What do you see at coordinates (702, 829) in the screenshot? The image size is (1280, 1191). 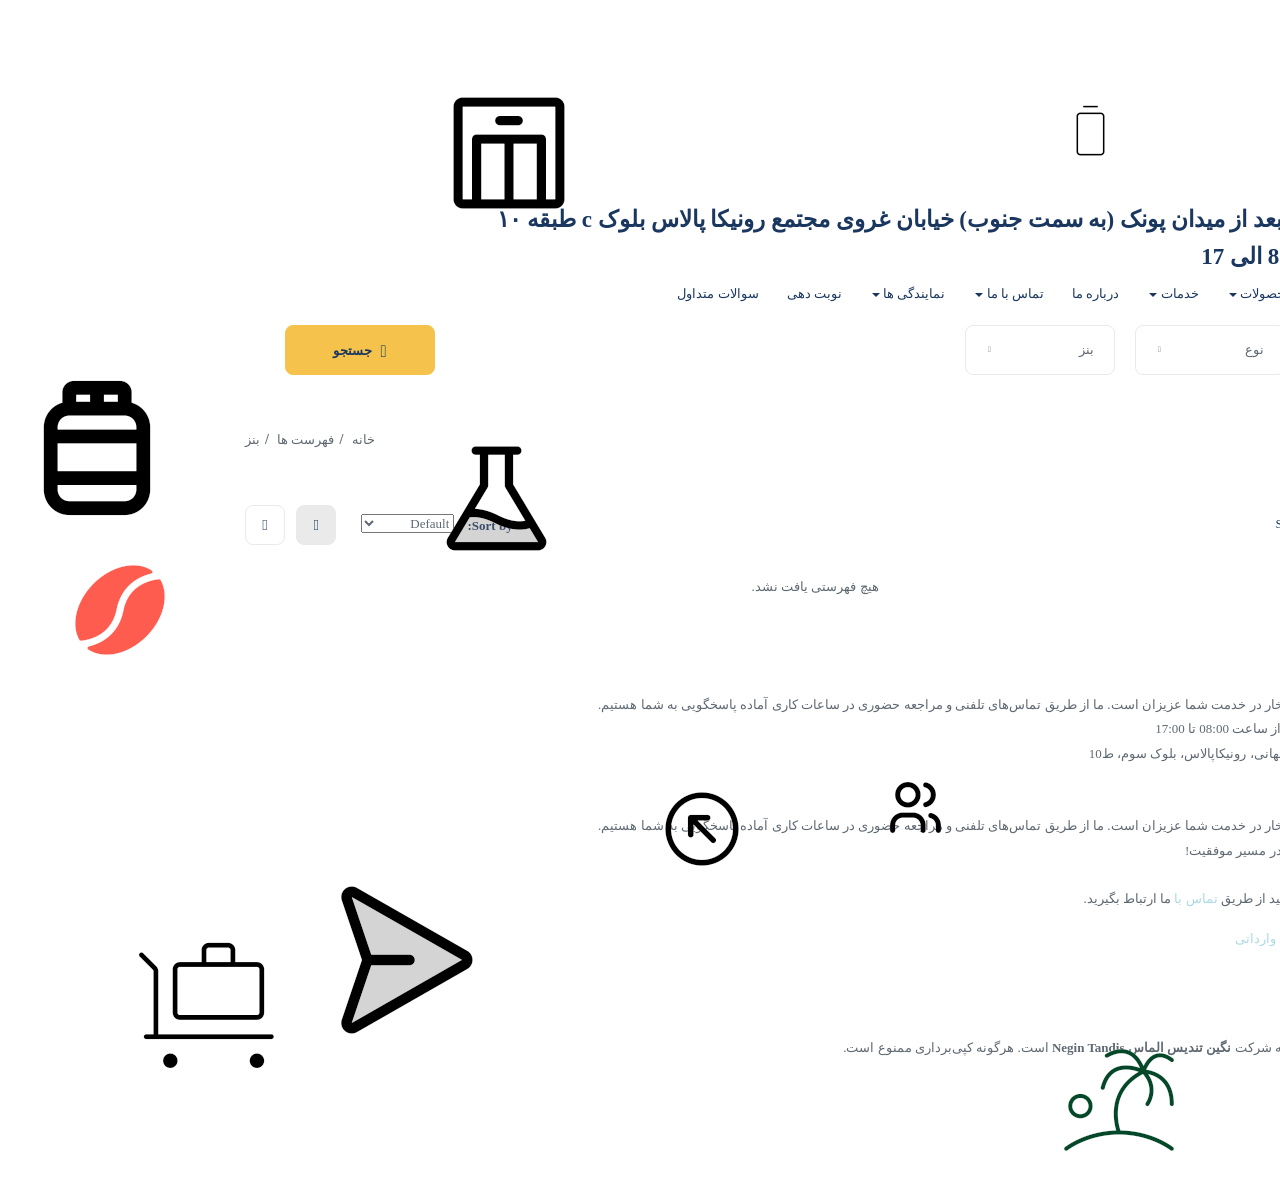 I see `navigate back to previous screen` at bounding box center [702, 829].